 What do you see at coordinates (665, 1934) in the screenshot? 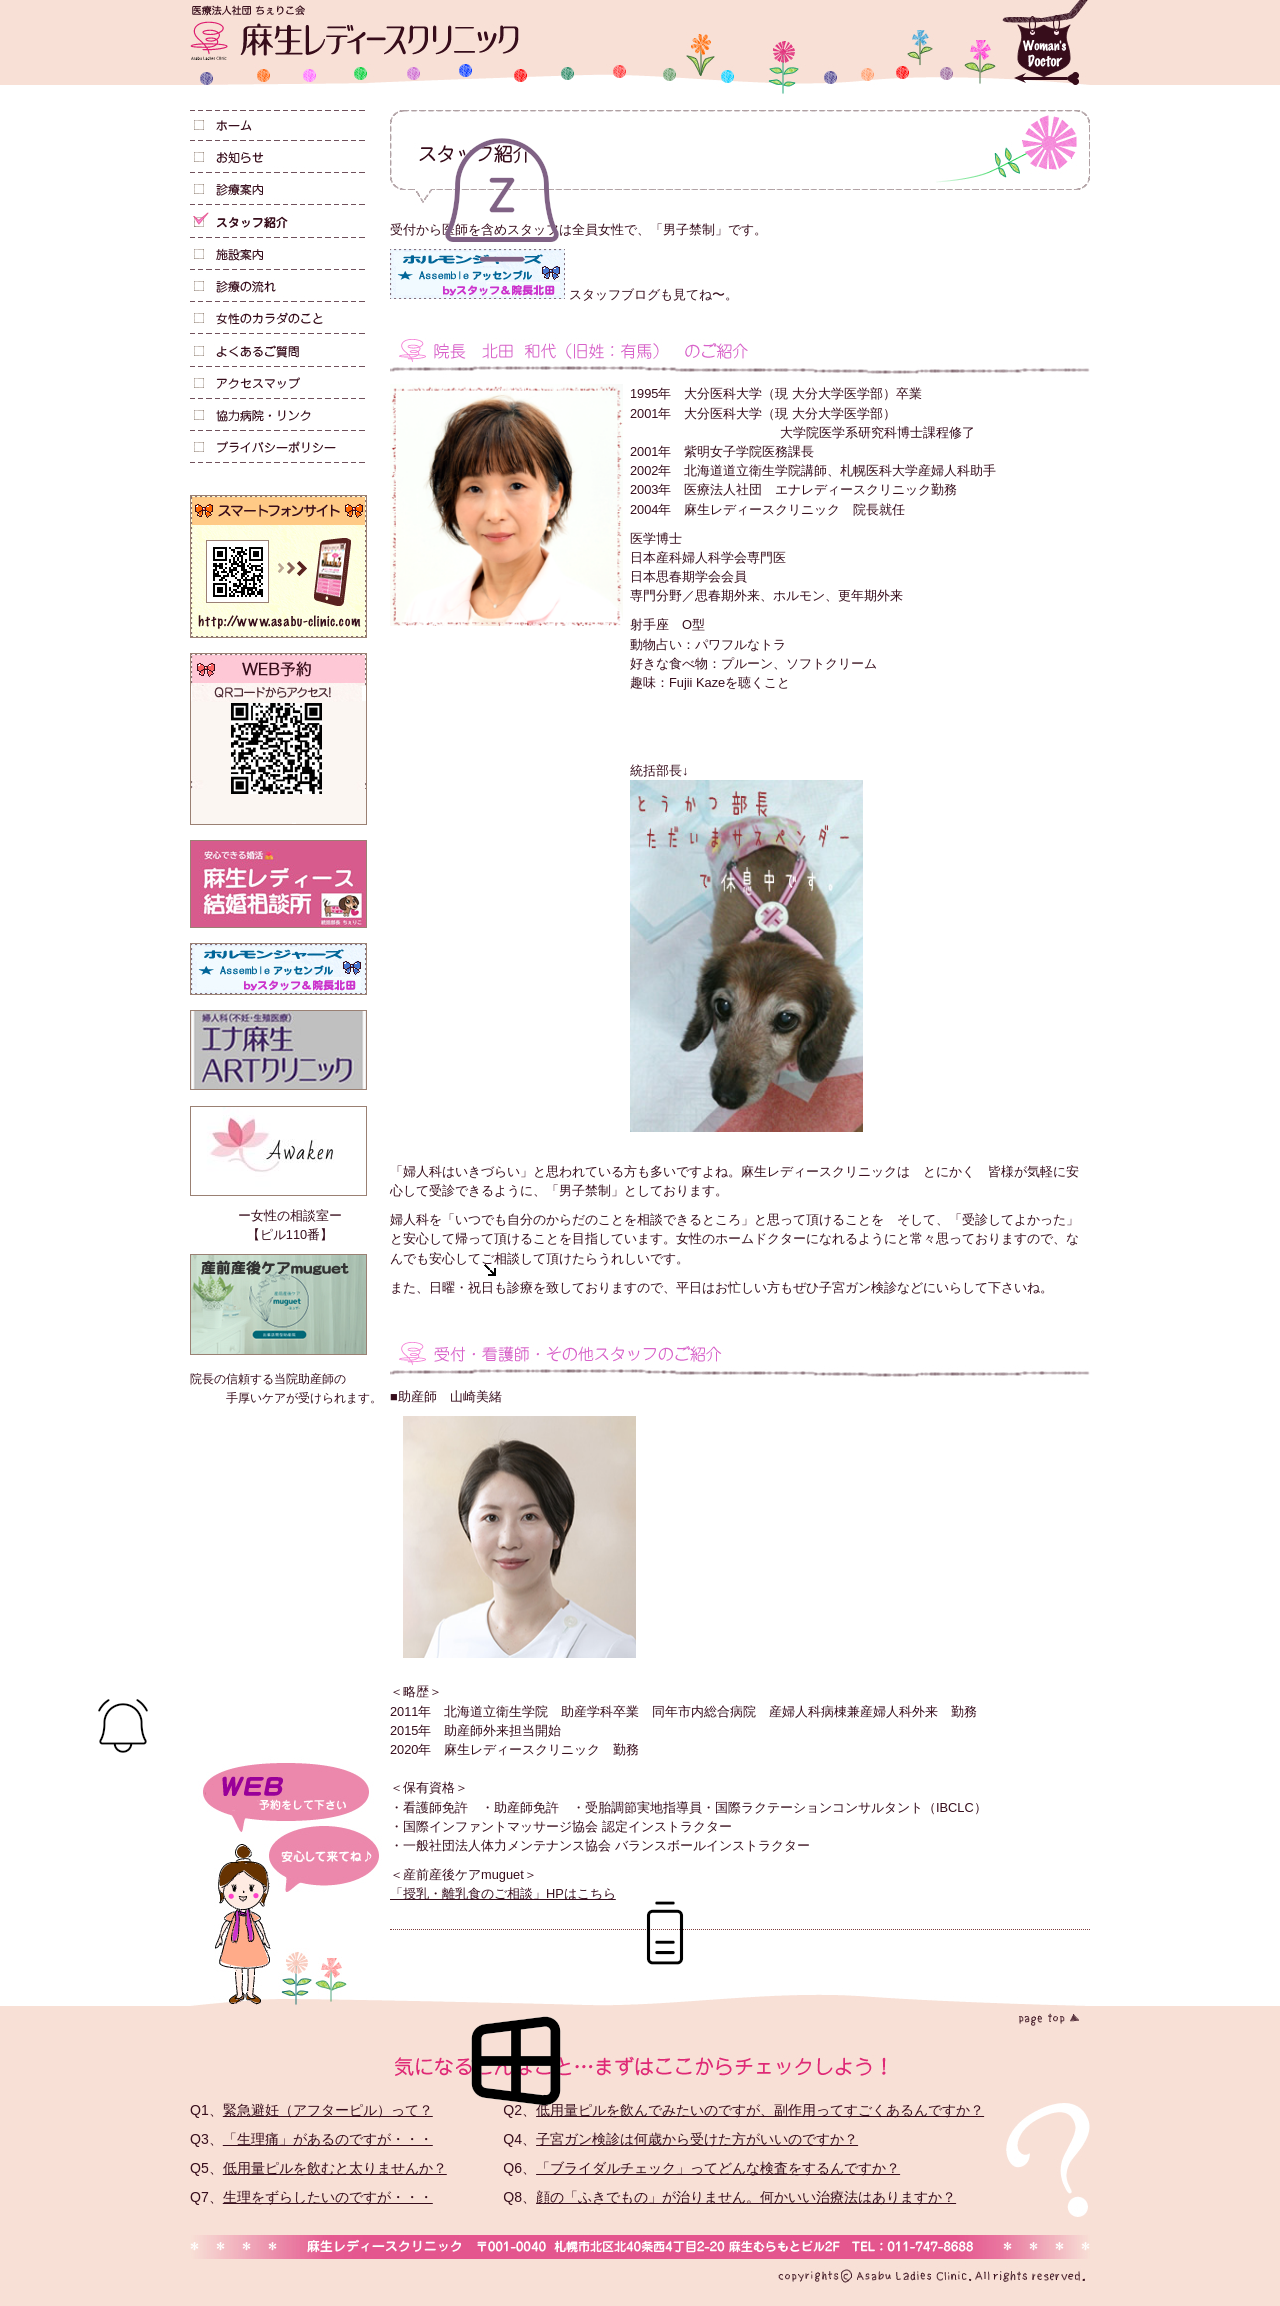
I see `indicates medium battery level` at bounding box center [665, 1934].